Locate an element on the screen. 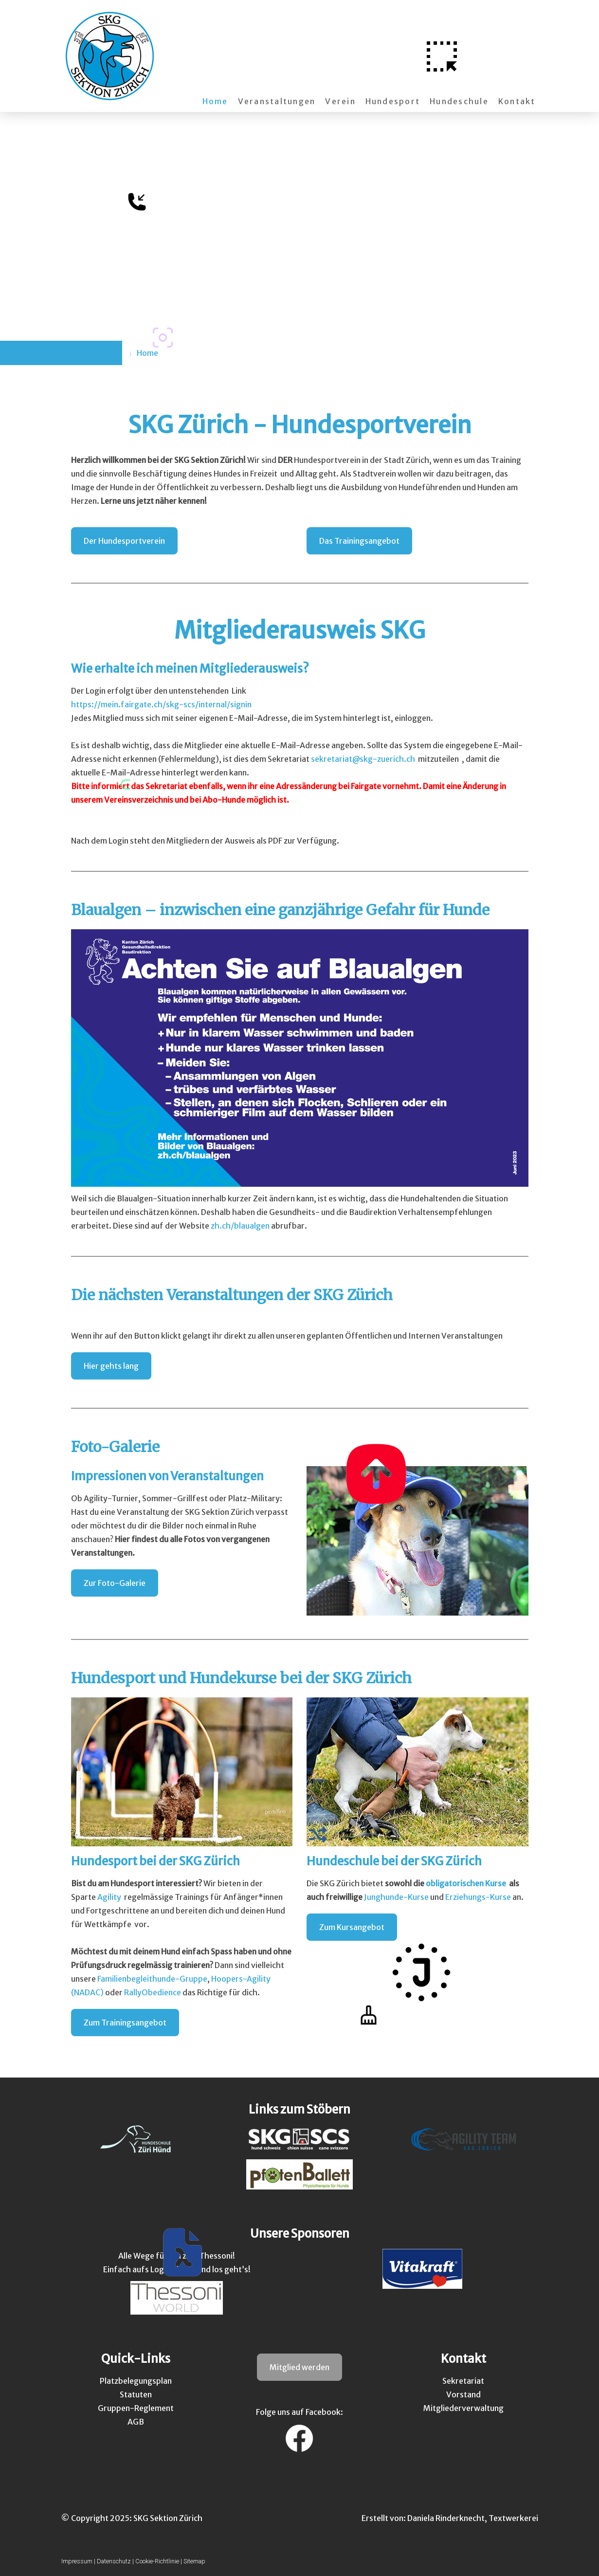 This screenshot has height=2576, width=599. open a lambda function file is located at coordinates (182, 2252).